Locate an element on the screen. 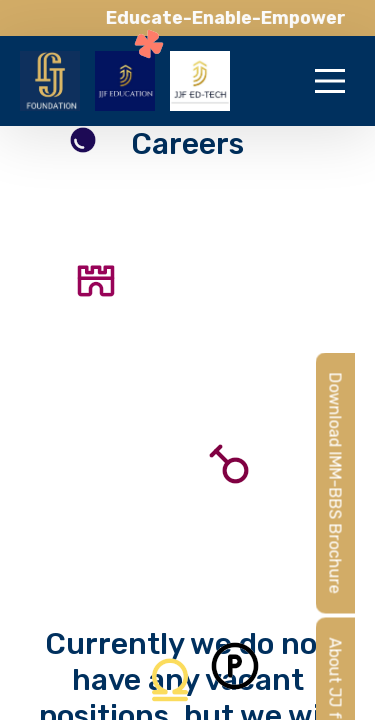 Image resolution: width=375 pixels, height=720 pixels. indicates travesti gender identity is located at coordinates (229, 464).